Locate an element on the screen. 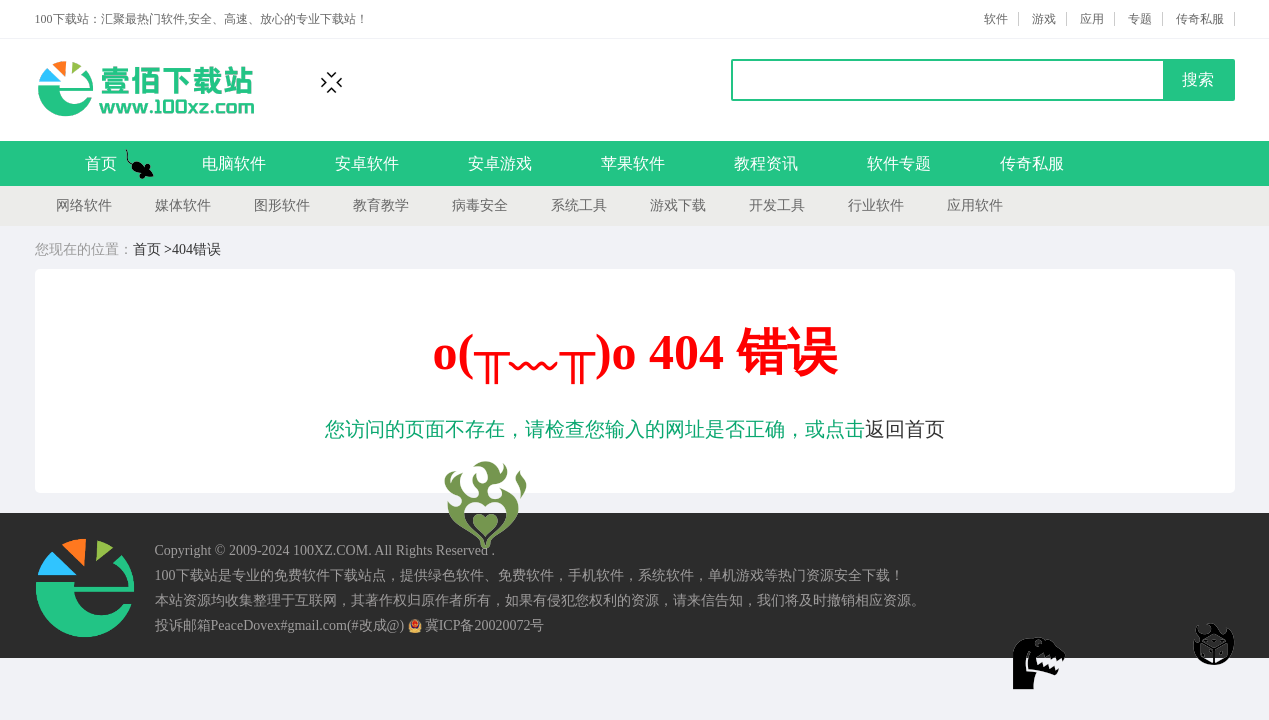 The image size is (1269, 720). center or focus on a target point is located at coordinates (331, 82).